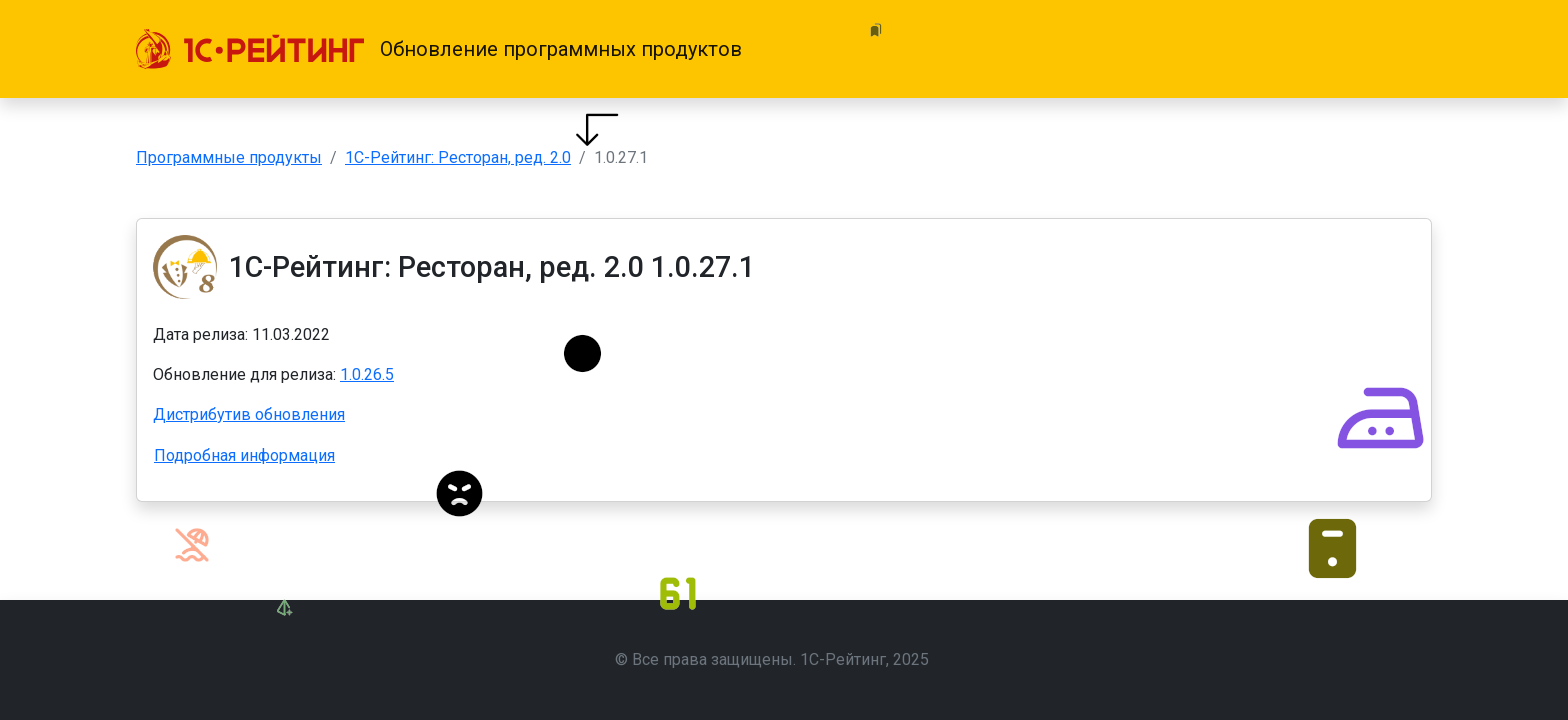 The image size is (1568, 720). Describe the element at coordinates (192, 545) in the screenshot. I see `beach or coastal area unavailable` at that location.